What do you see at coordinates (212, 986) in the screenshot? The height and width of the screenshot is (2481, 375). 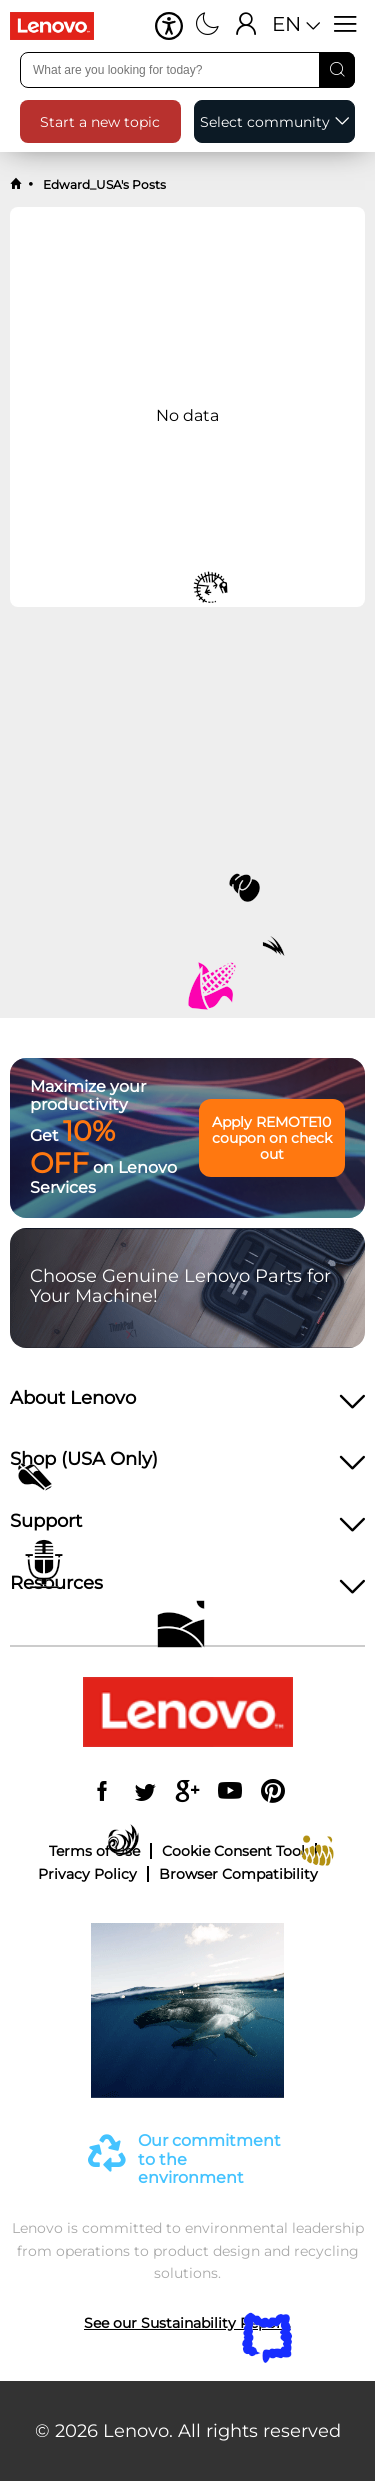 I see `represents a farming or agriculture category` at bounding box center [212, 986].